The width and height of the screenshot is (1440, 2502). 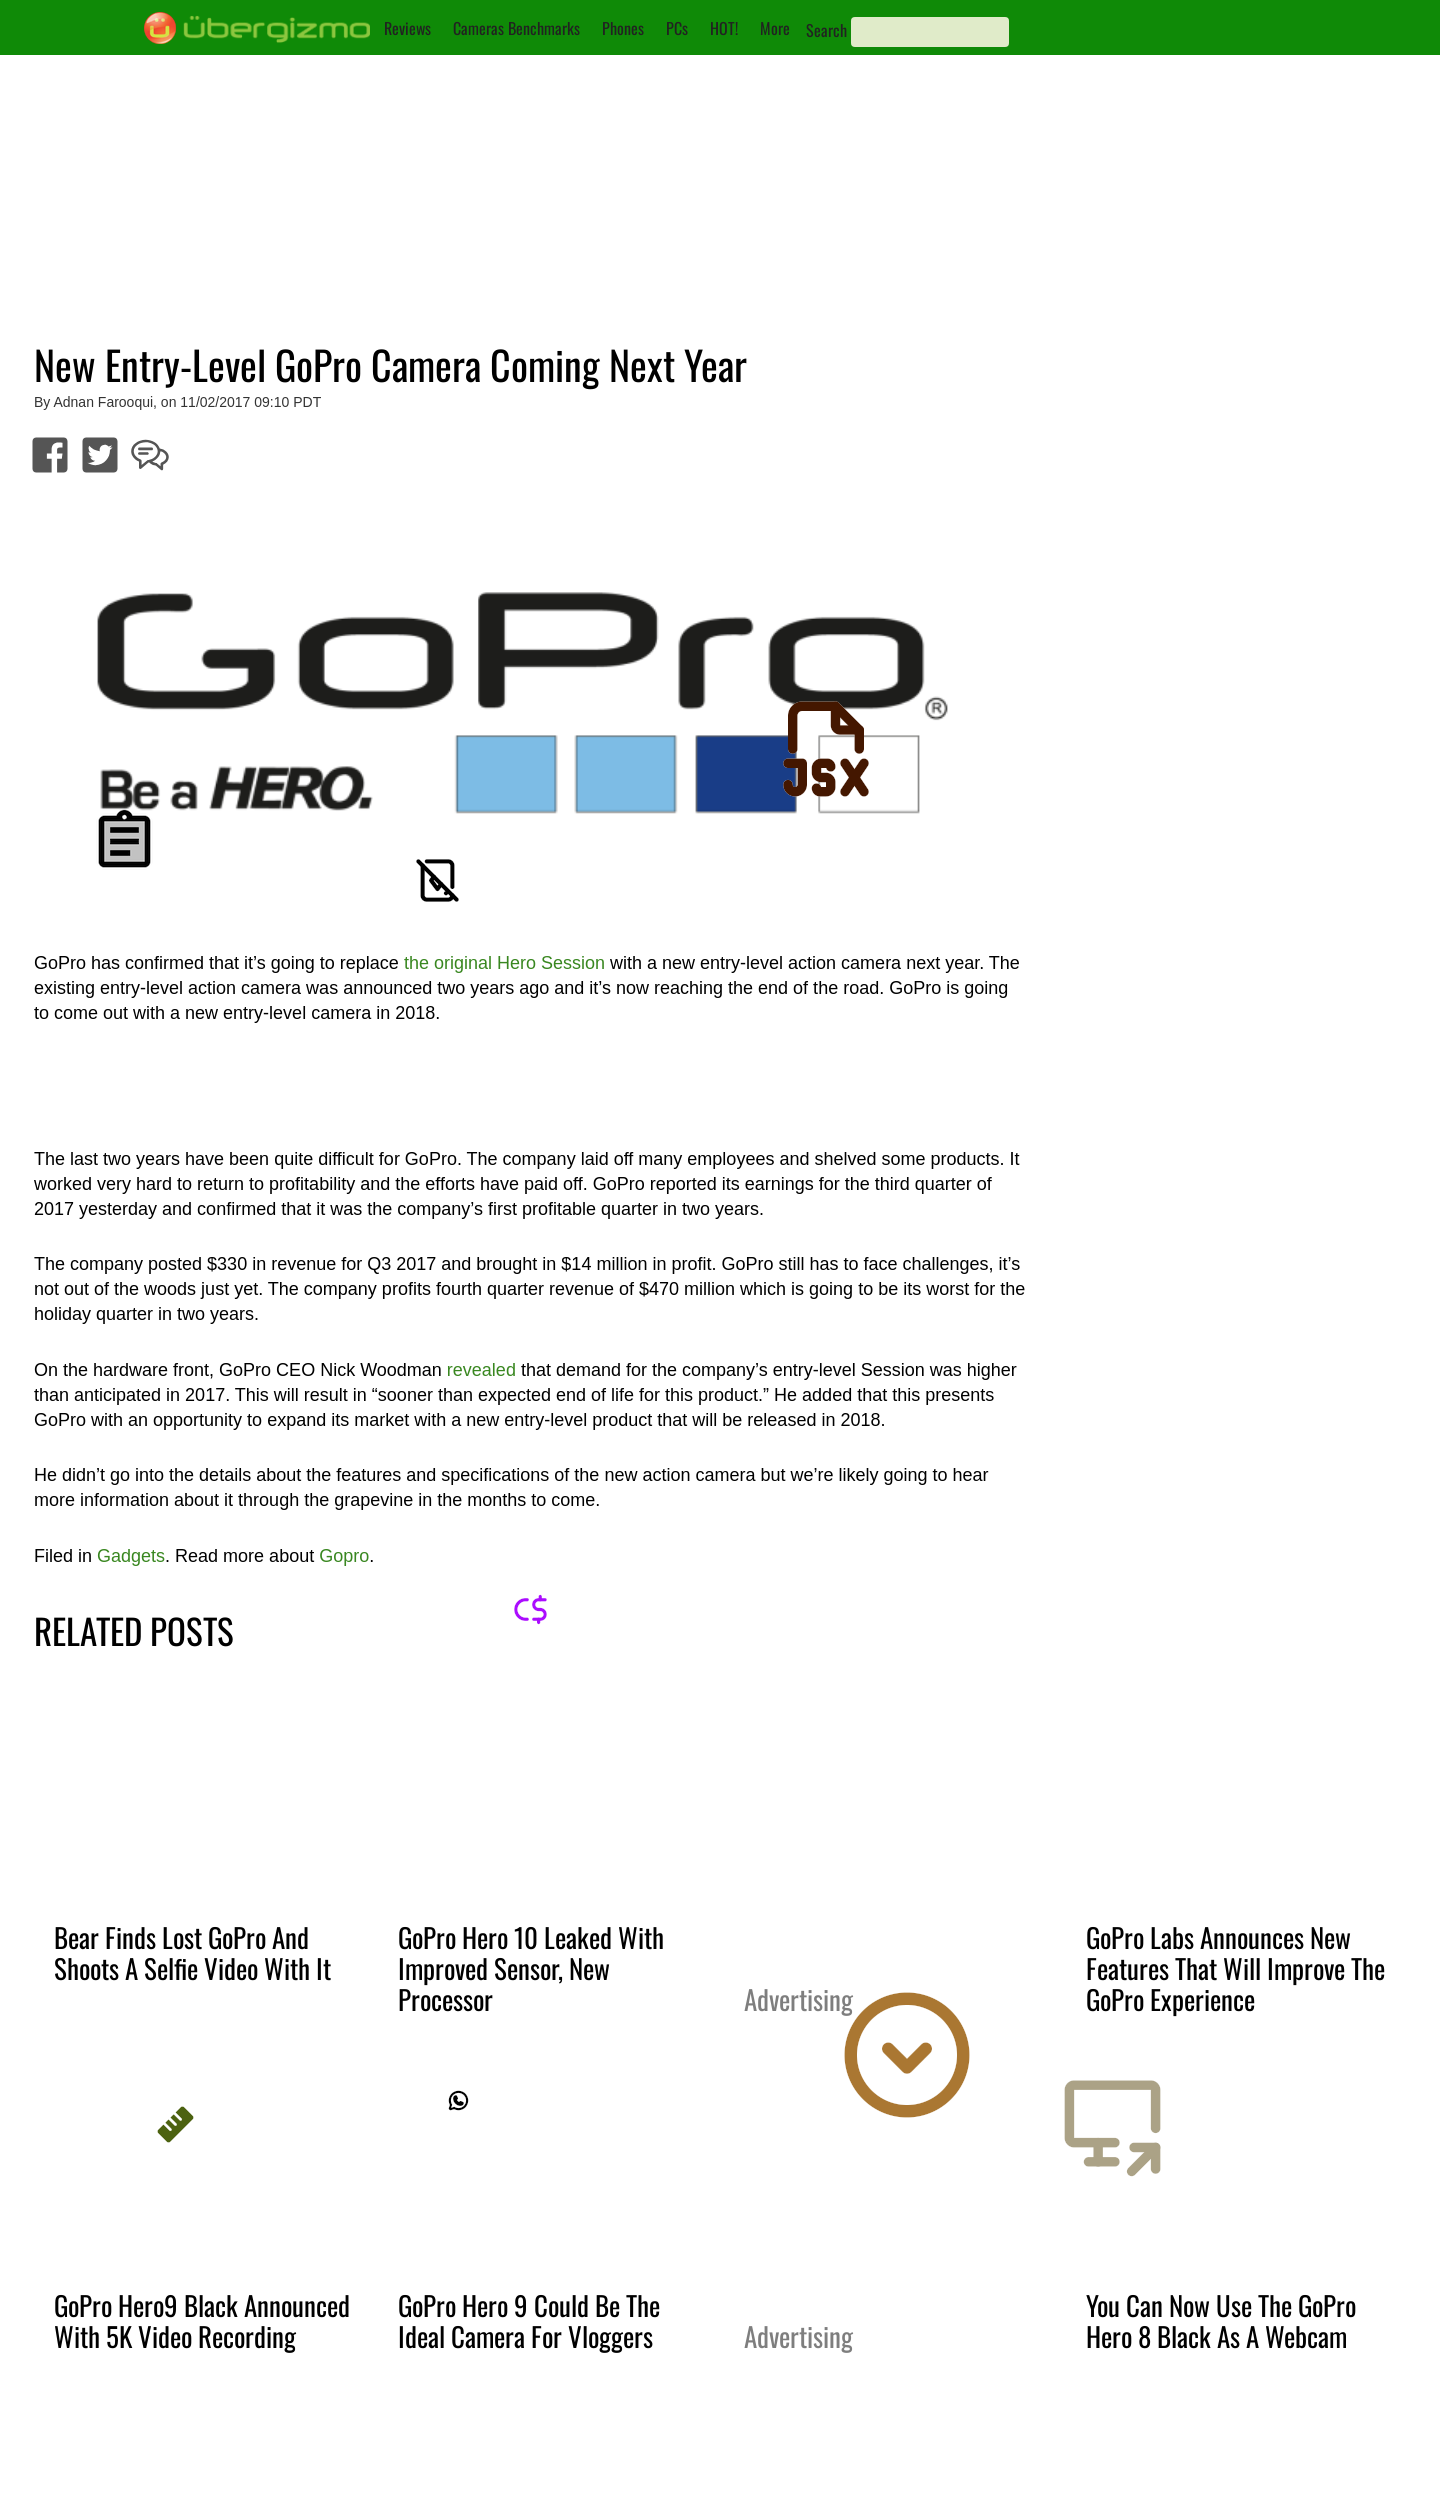 What do you see at coordinates (175, 2124) in the screenshot?
I see `access measurement tools` at bounding box center [175, 2124].